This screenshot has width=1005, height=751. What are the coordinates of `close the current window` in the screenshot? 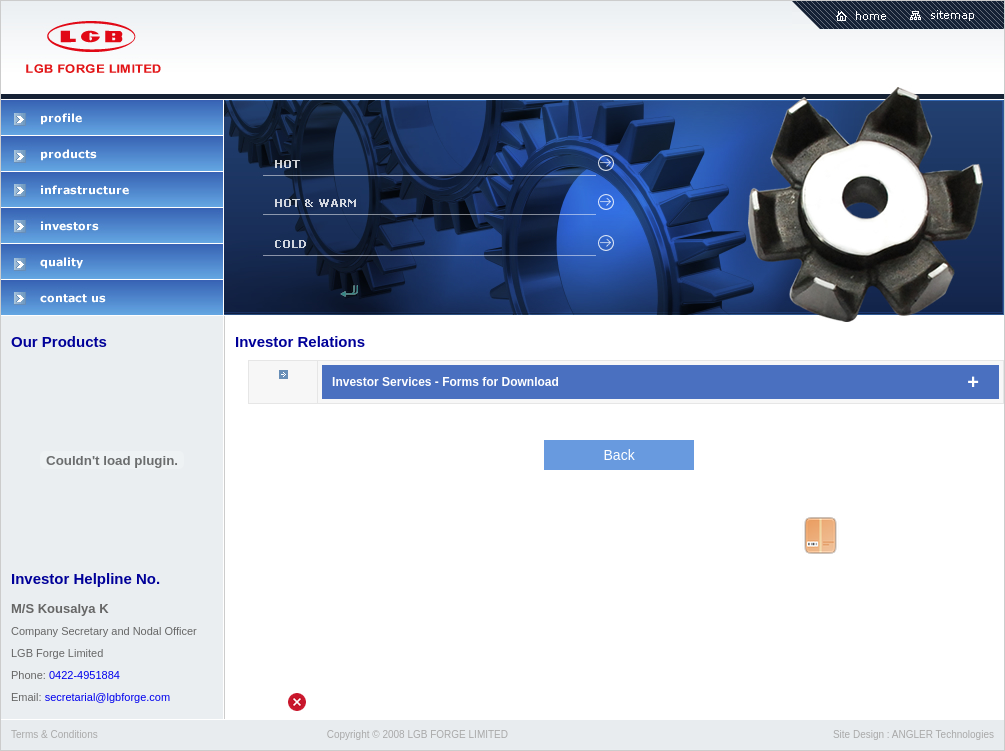 It's located at (297, 702).